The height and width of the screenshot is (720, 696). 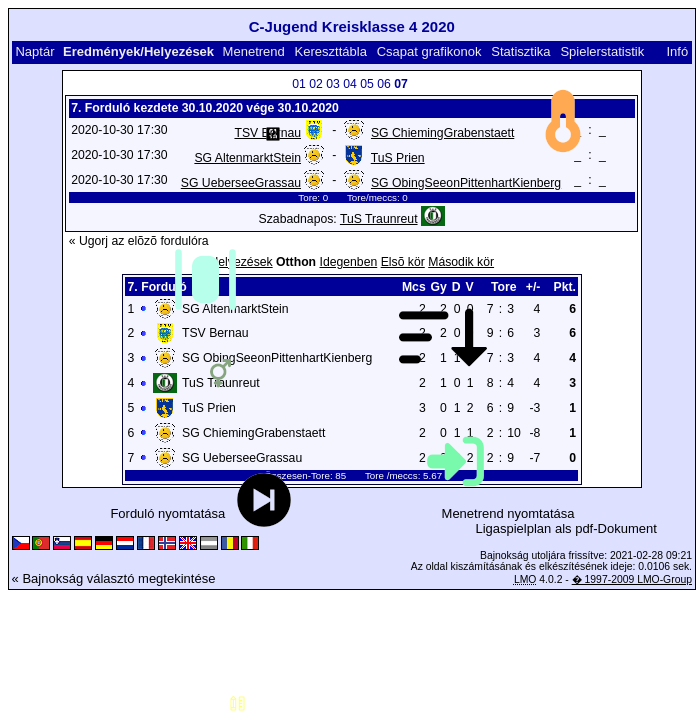 What do you see at coordinates (455, 461) in the screenshot?
I see `log in to your account` at bounding box center [455, 461].